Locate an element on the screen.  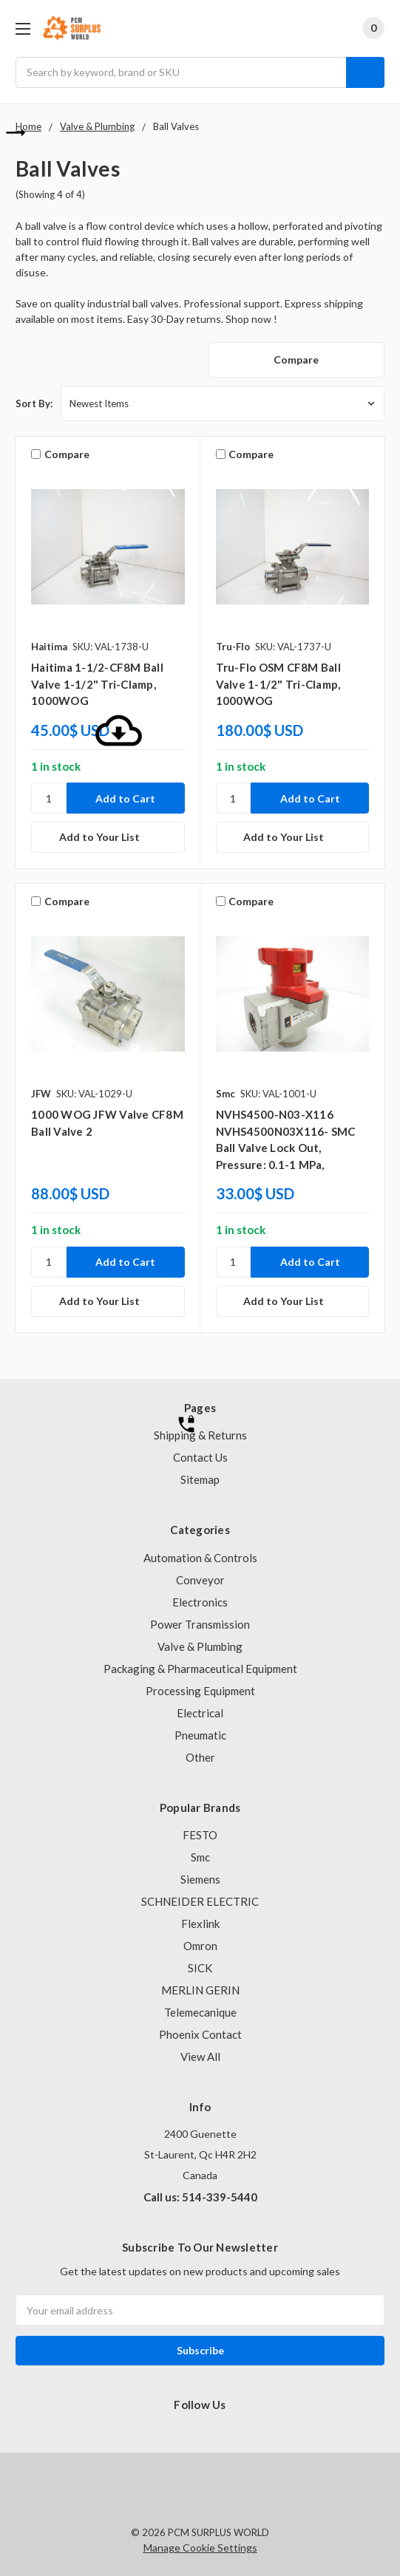
indicates phone is locked during a call is located at coordinates (186, 1425).